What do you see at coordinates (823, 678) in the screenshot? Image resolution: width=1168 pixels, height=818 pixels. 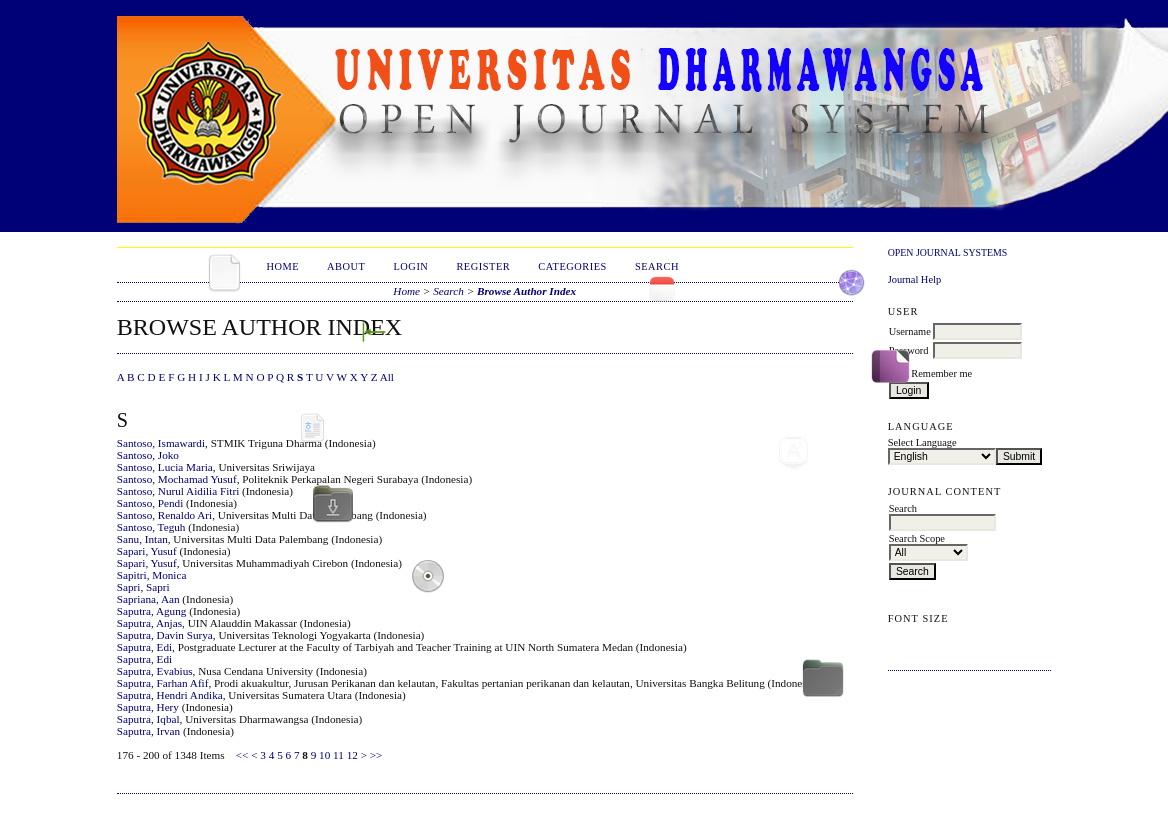 I see `open folder to view contents` at bounding box center [823, 678].